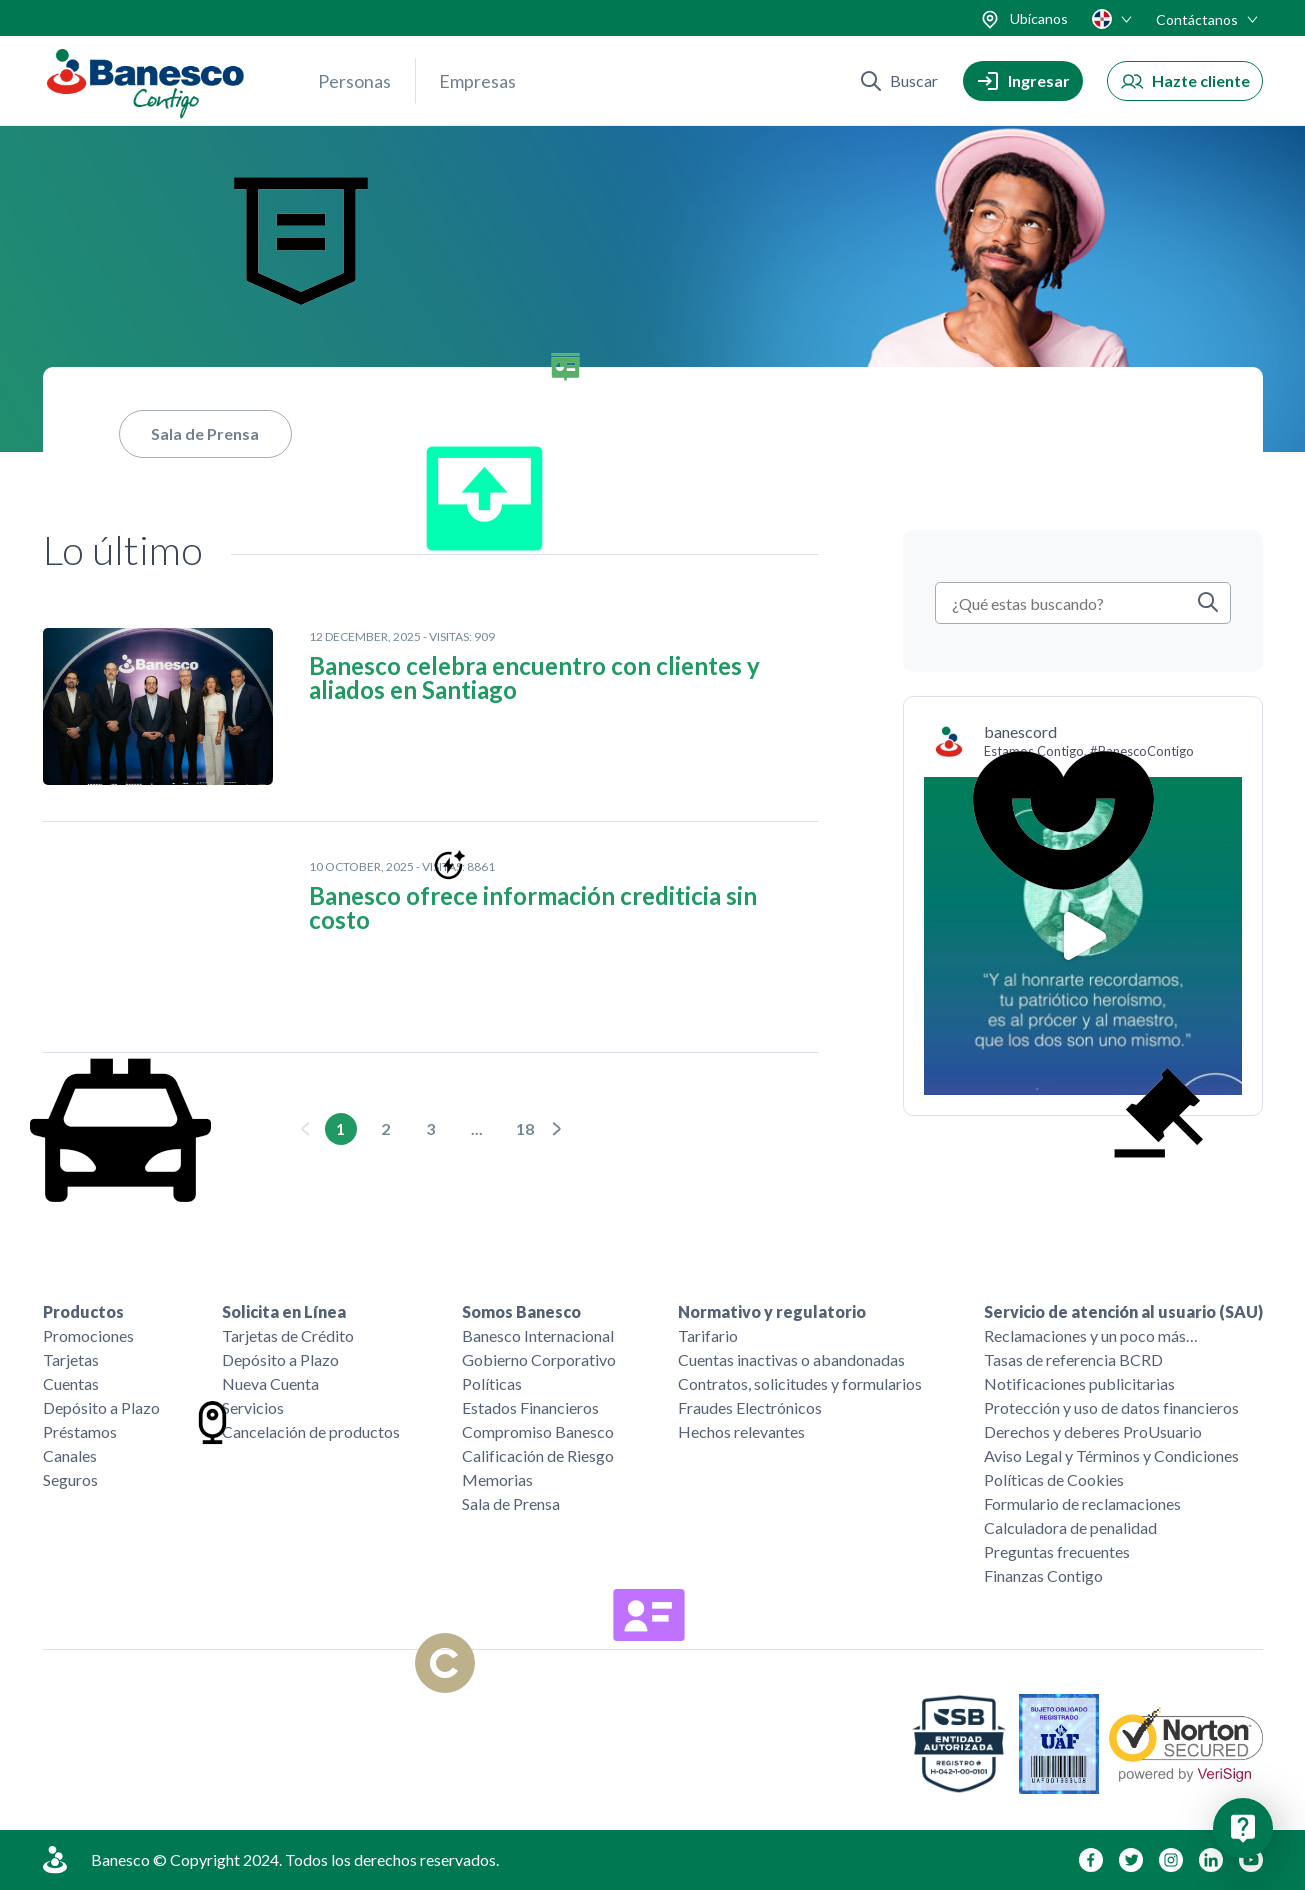 The width and height of the screenshot is (1305, 1890). Describe the element at coordinates (448, 865) in the screenshot. I see `access AI-enhanced DVD or media features` at that location.